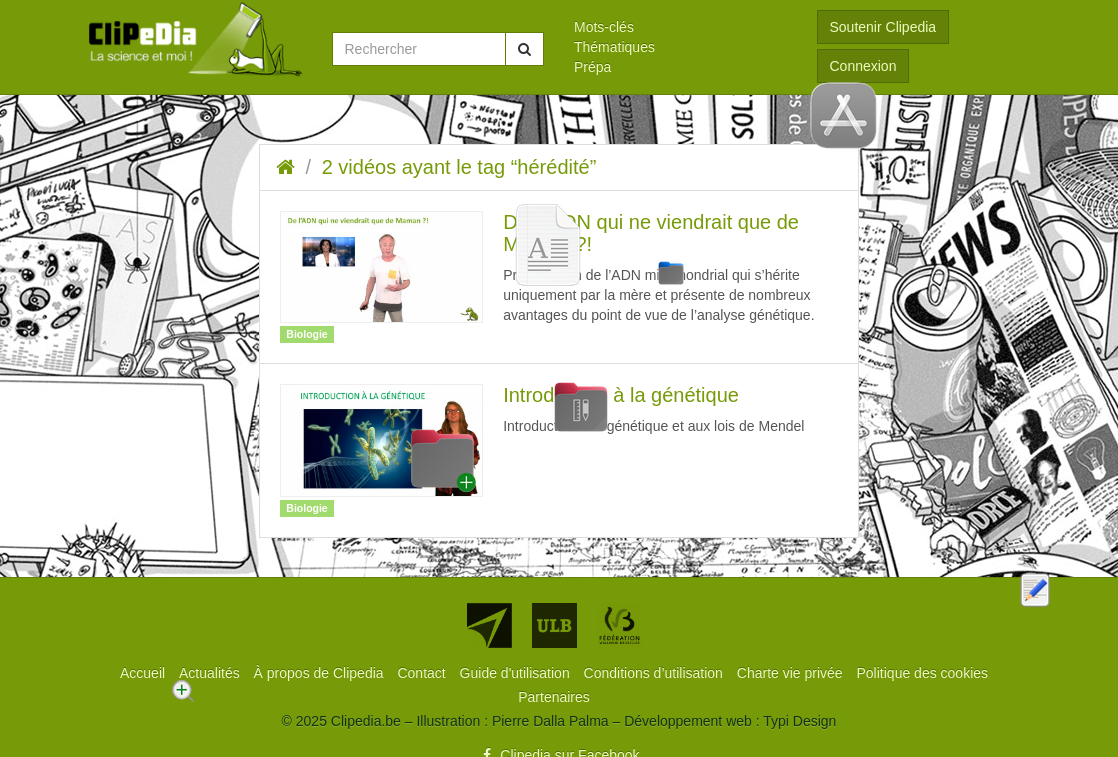 This screenshot has height=757, width=1118. Describe the element at coordinates (548, 245) in the screenshot. I see `open a rich text format document` at that location.